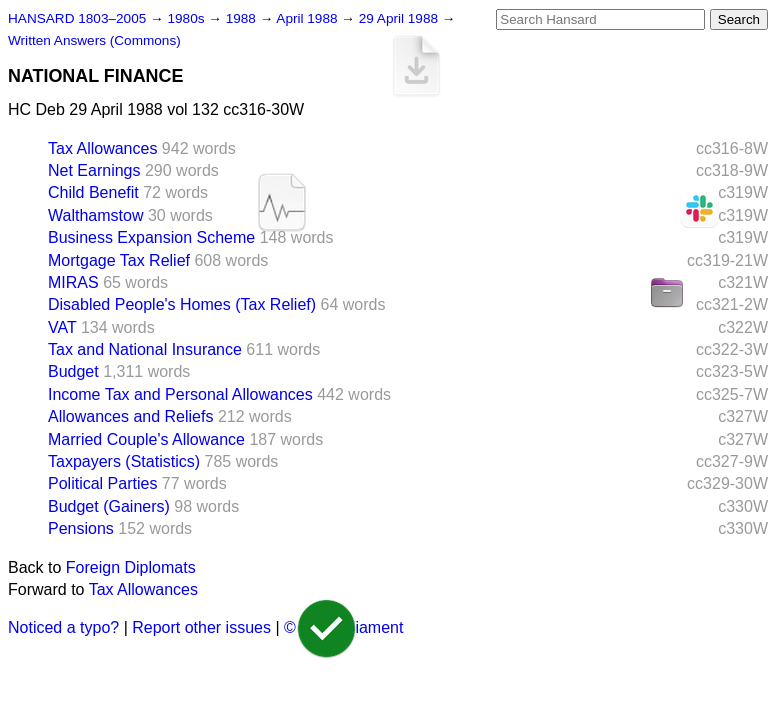 The width and height of the screenshot is (768, 720). I want to click on download or install a text-based configuration file, so click(416, 66).